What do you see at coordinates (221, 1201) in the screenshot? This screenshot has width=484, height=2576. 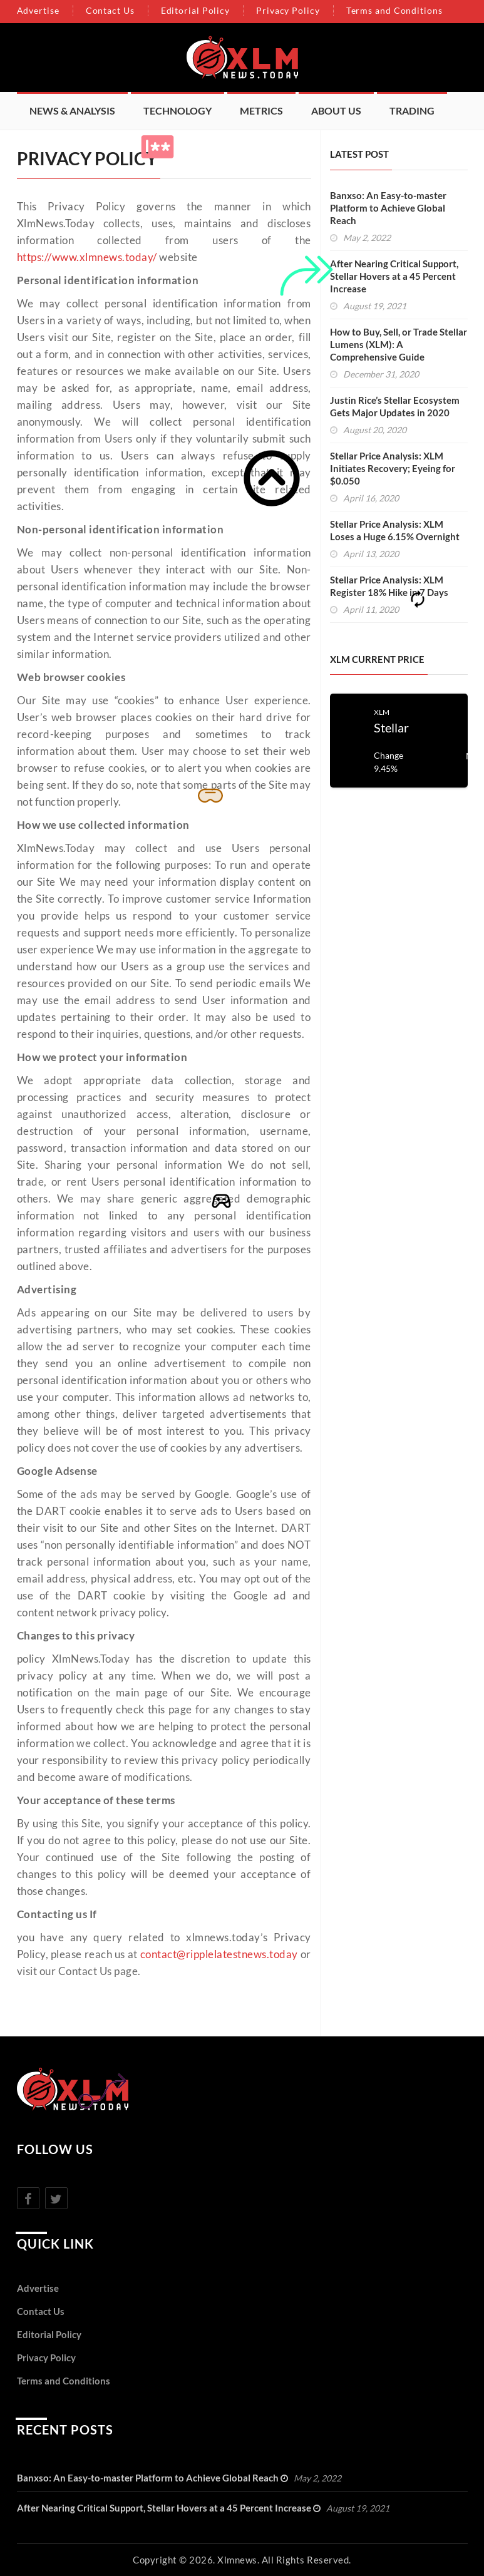 I see `open games or gaming section` at bounding box center [221, 1201].